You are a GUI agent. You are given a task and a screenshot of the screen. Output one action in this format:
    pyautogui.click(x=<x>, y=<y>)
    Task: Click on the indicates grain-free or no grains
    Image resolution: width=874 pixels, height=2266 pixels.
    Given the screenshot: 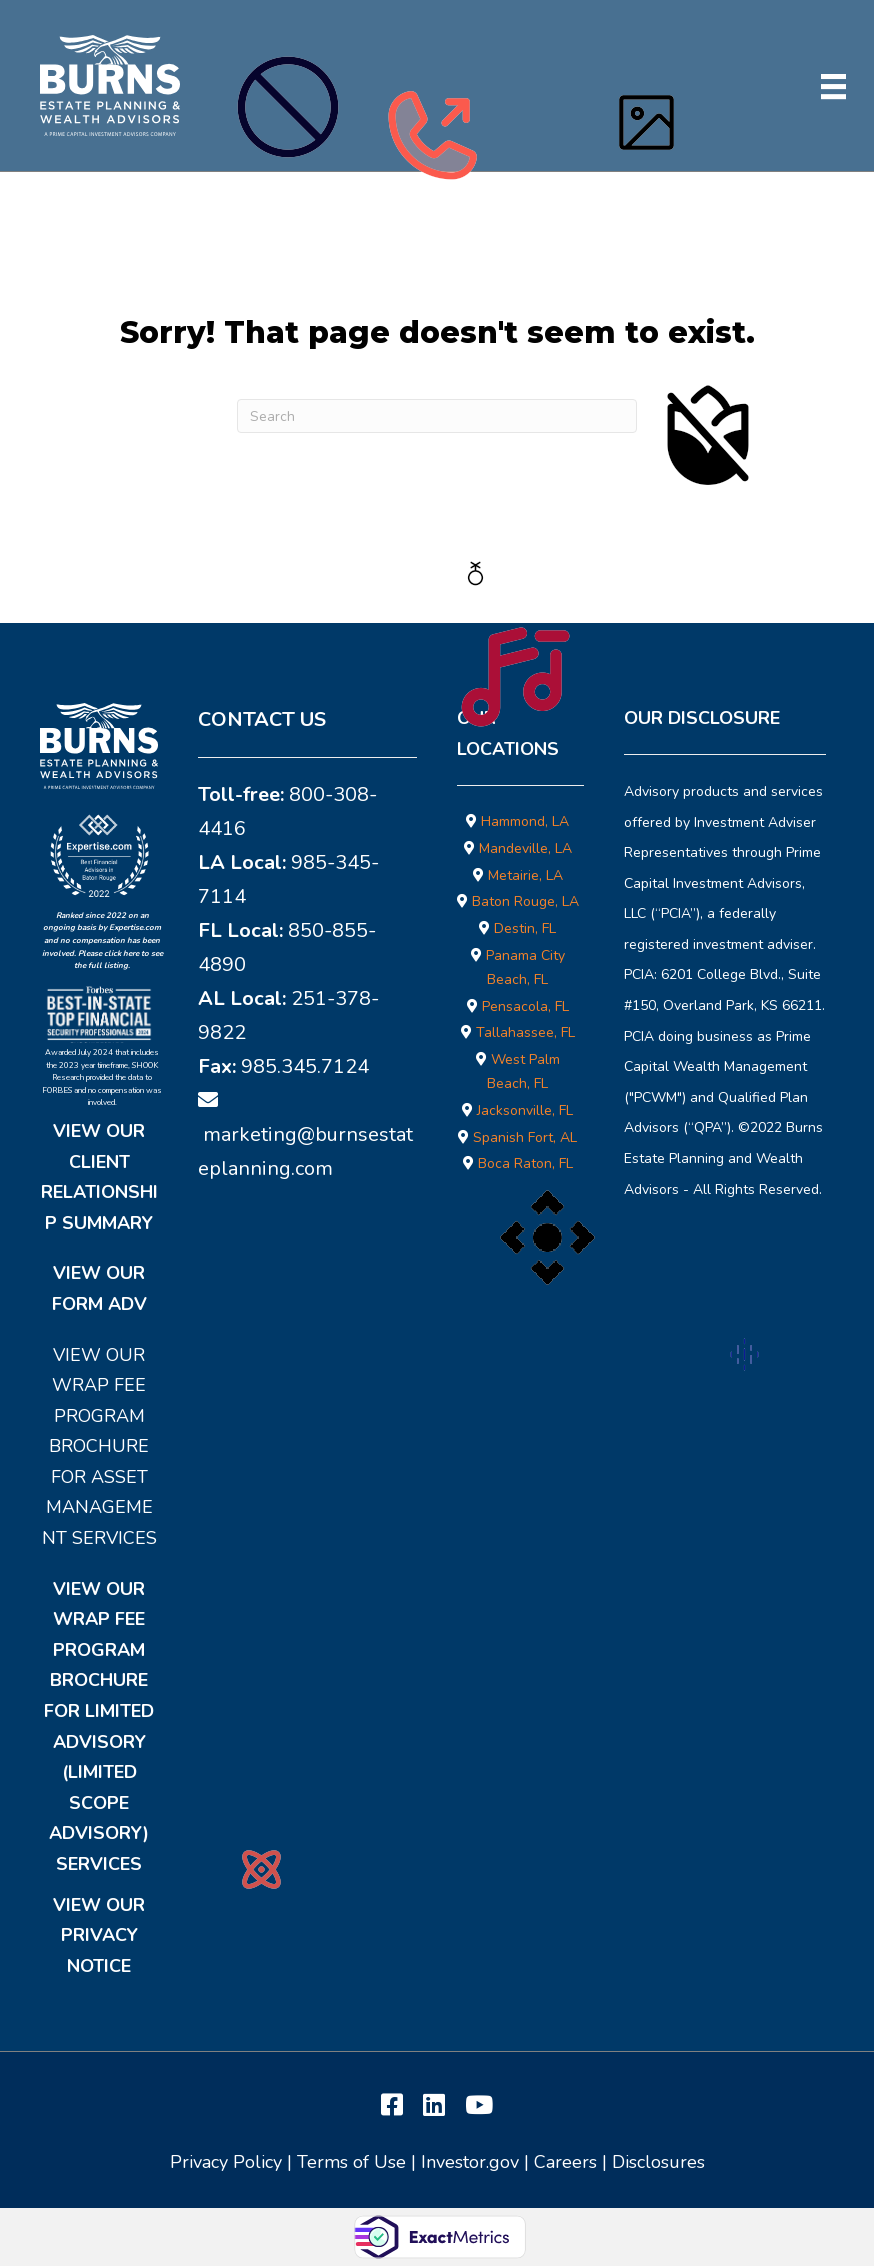 What is the action you would take?
    pyautogui.click(x=708, y=437)
    